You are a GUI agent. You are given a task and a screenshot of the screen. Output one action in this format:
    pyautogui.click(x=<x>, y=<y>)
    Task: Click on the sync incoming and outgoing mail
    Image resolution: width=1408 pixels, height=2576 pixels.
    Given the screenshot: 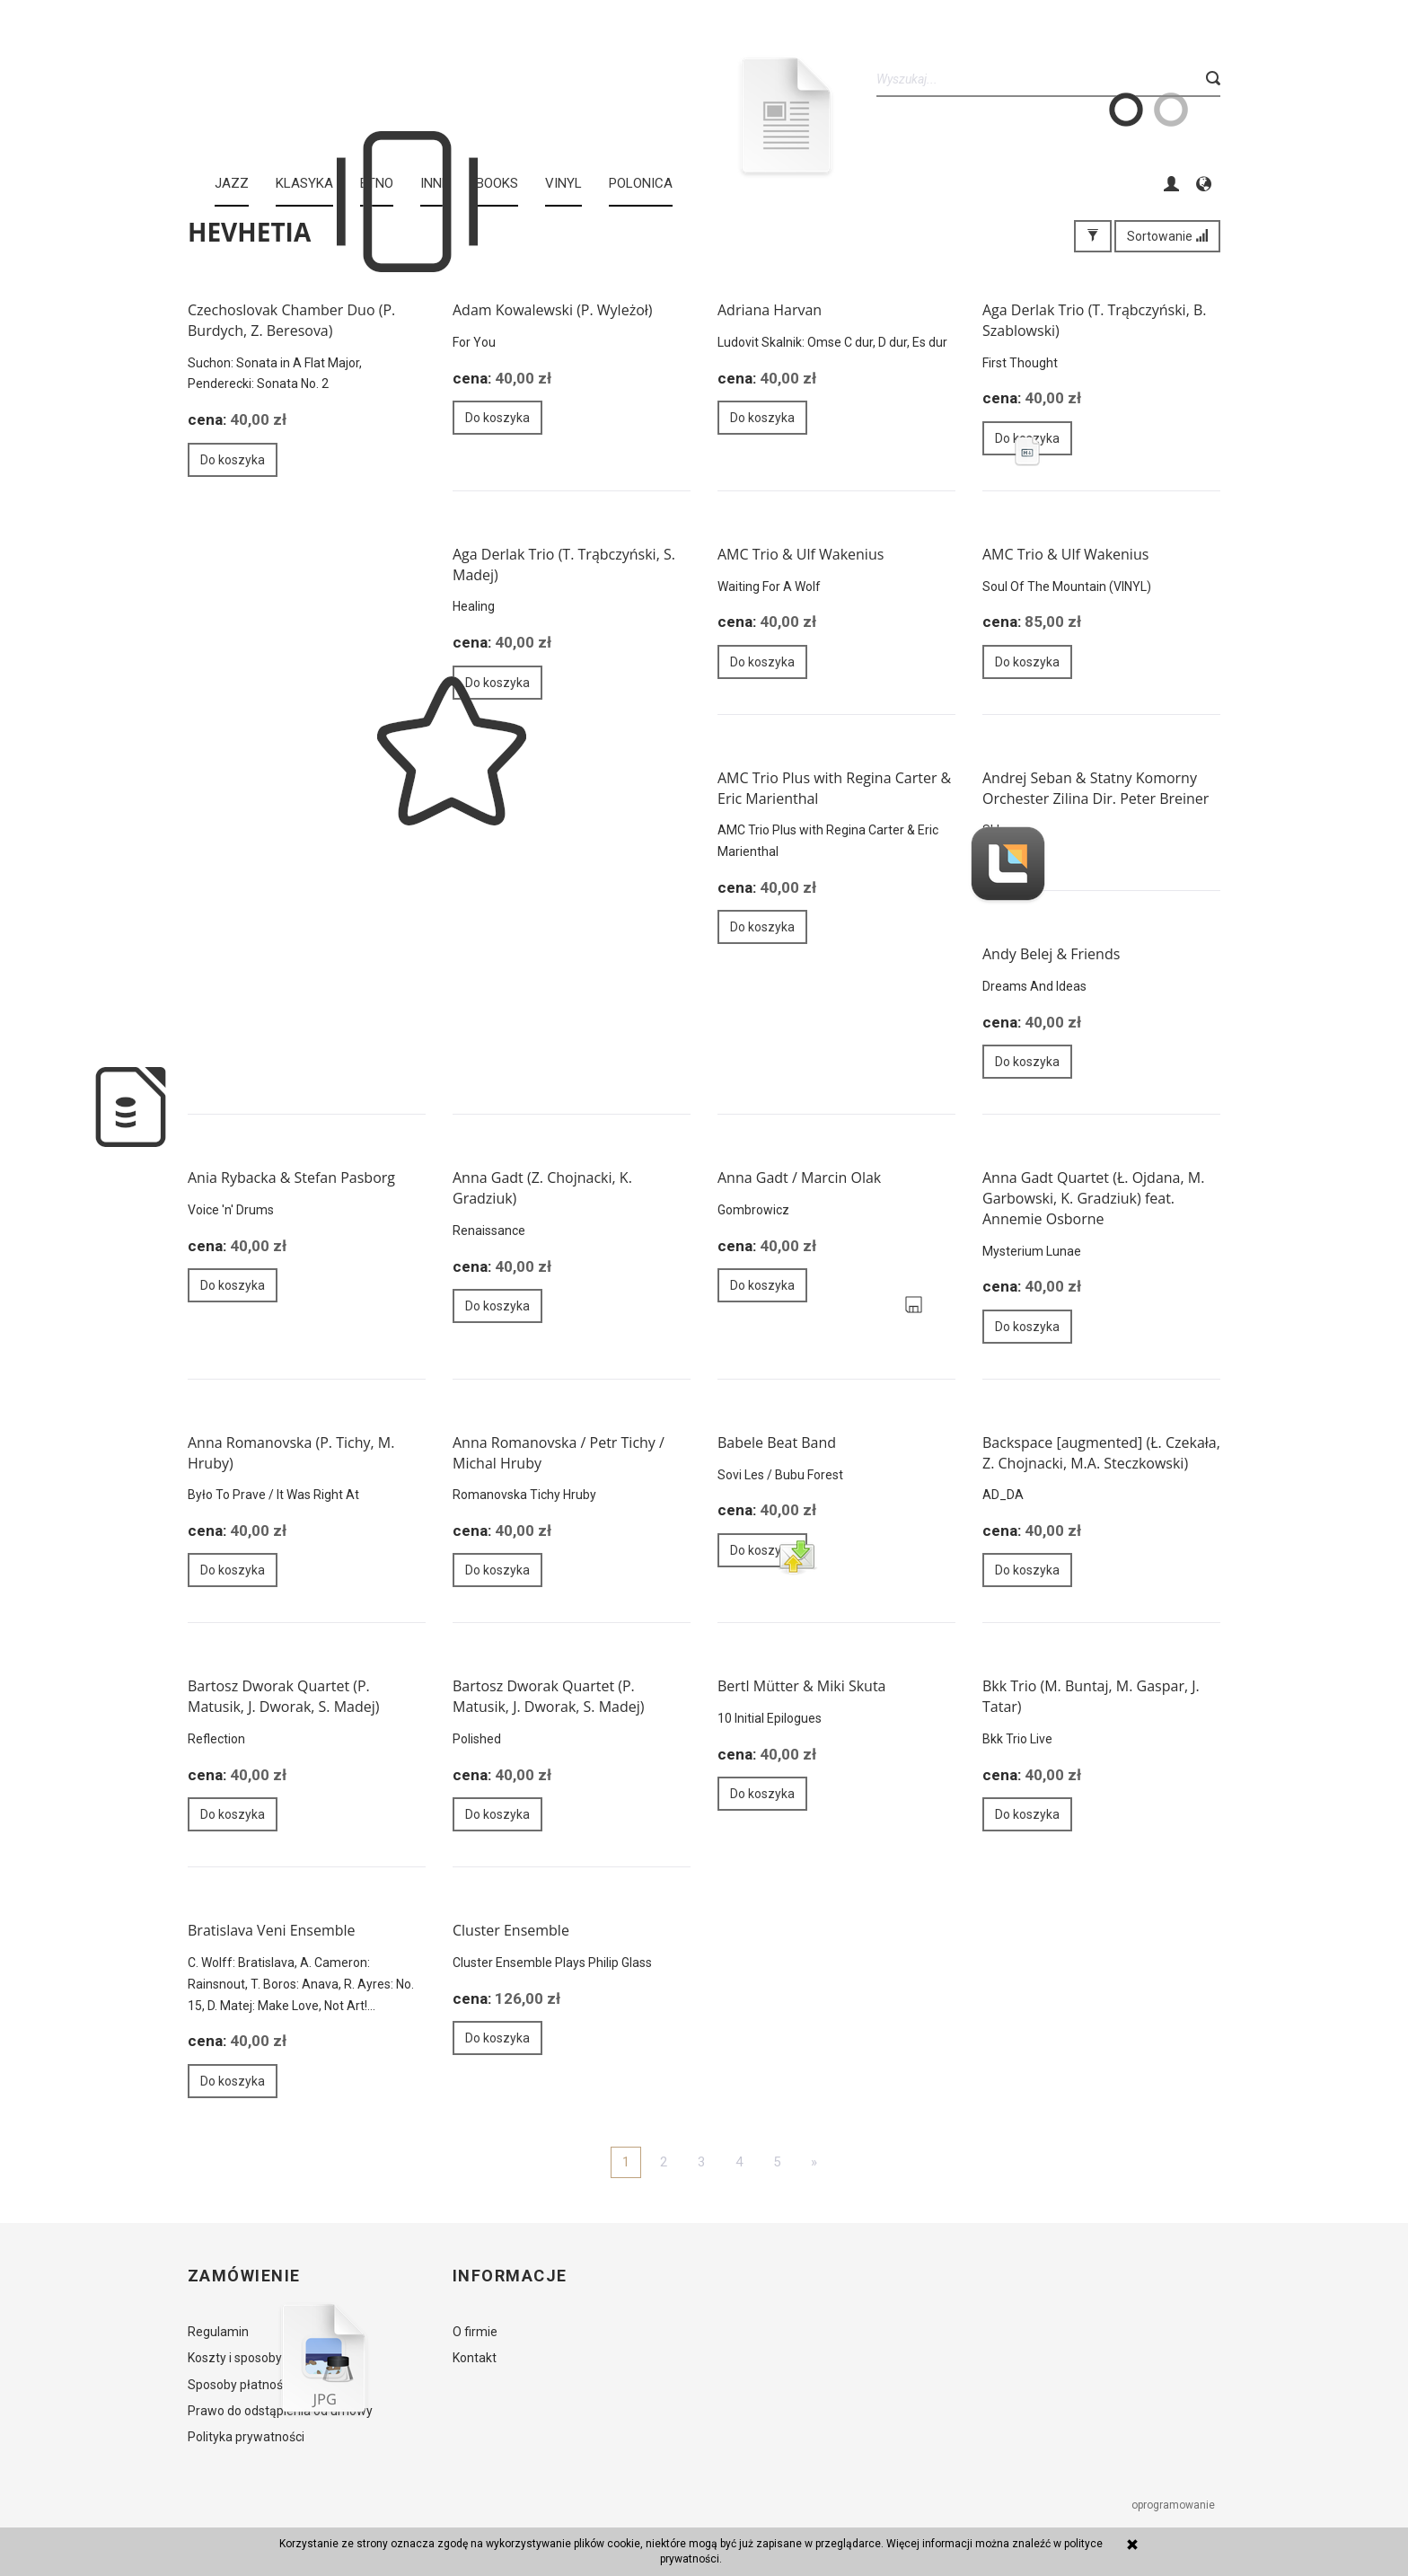 What is the action you would take?
    pyautogui.click(x=796, y=1558)
    